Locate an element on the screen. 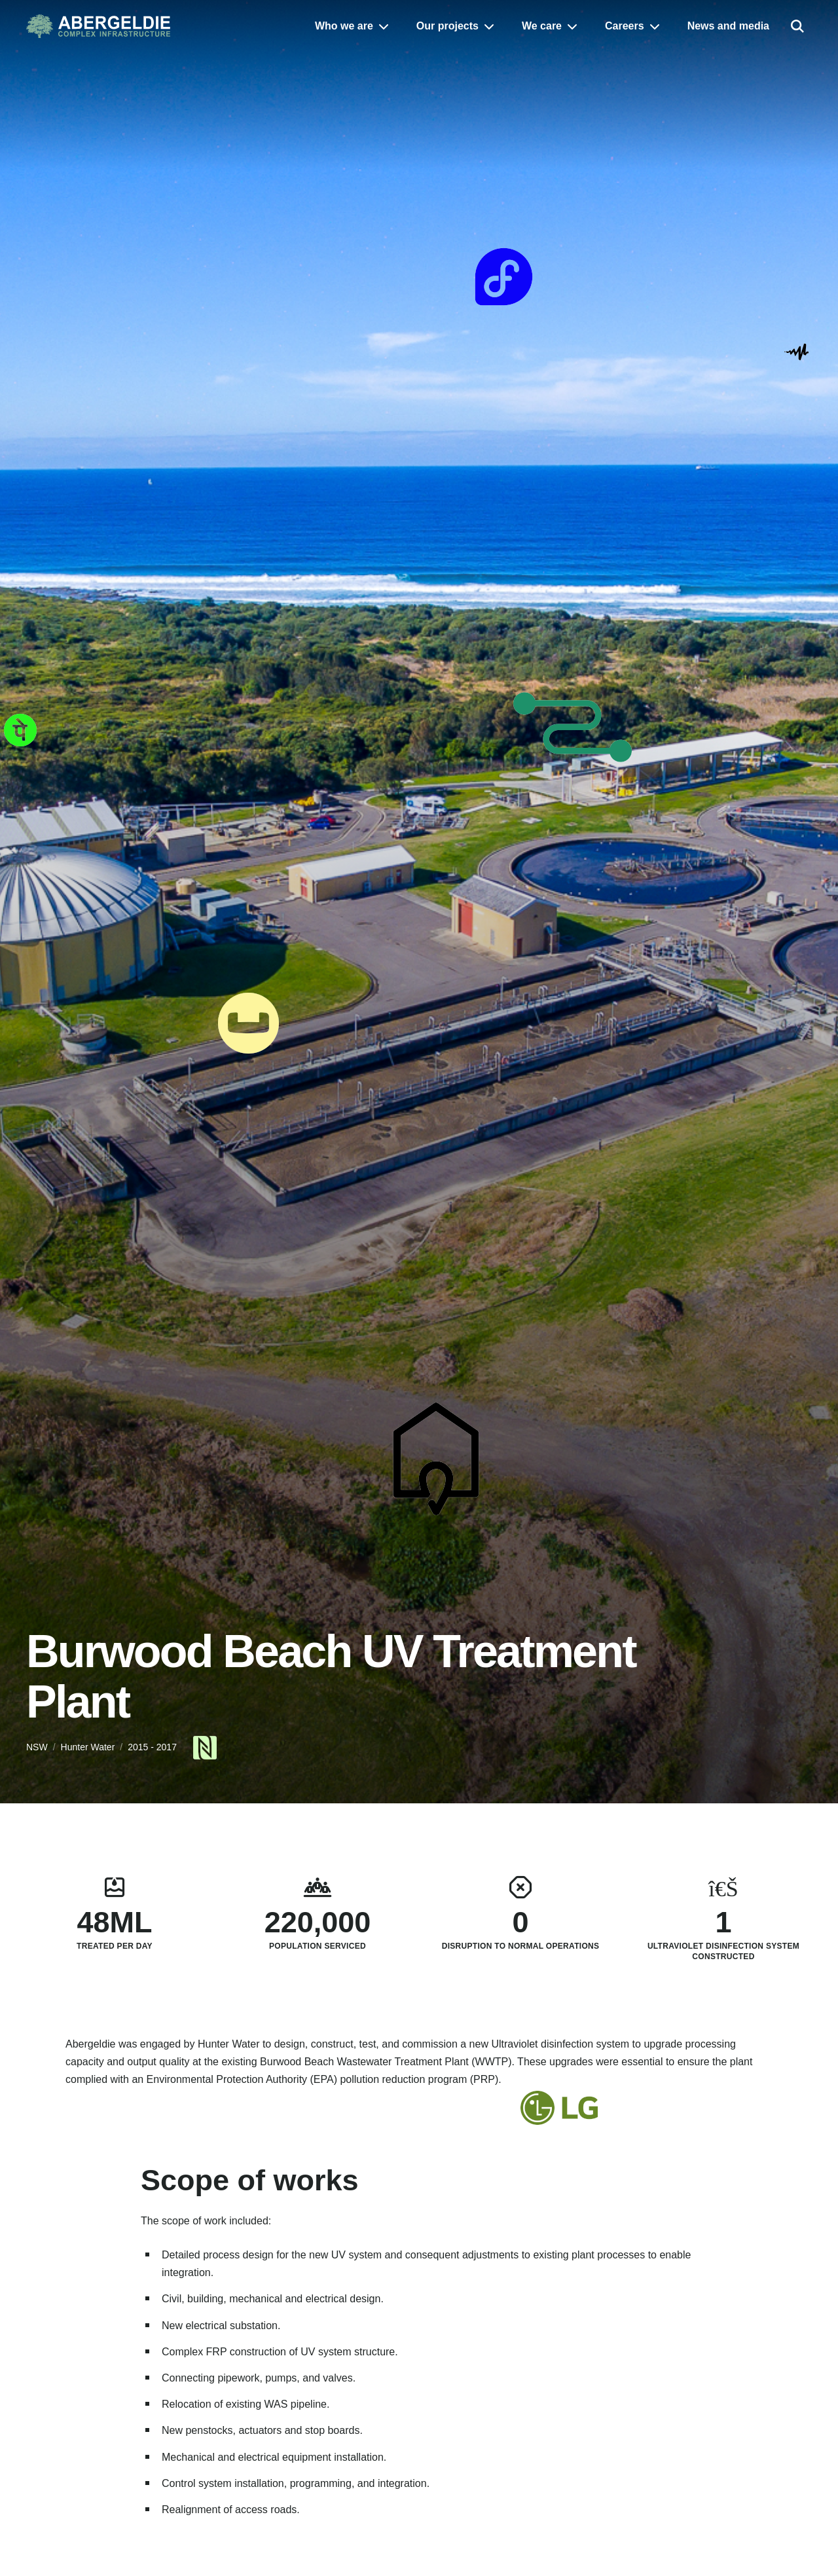  open audiomack music streaming app is located at coordinates (796, 352).